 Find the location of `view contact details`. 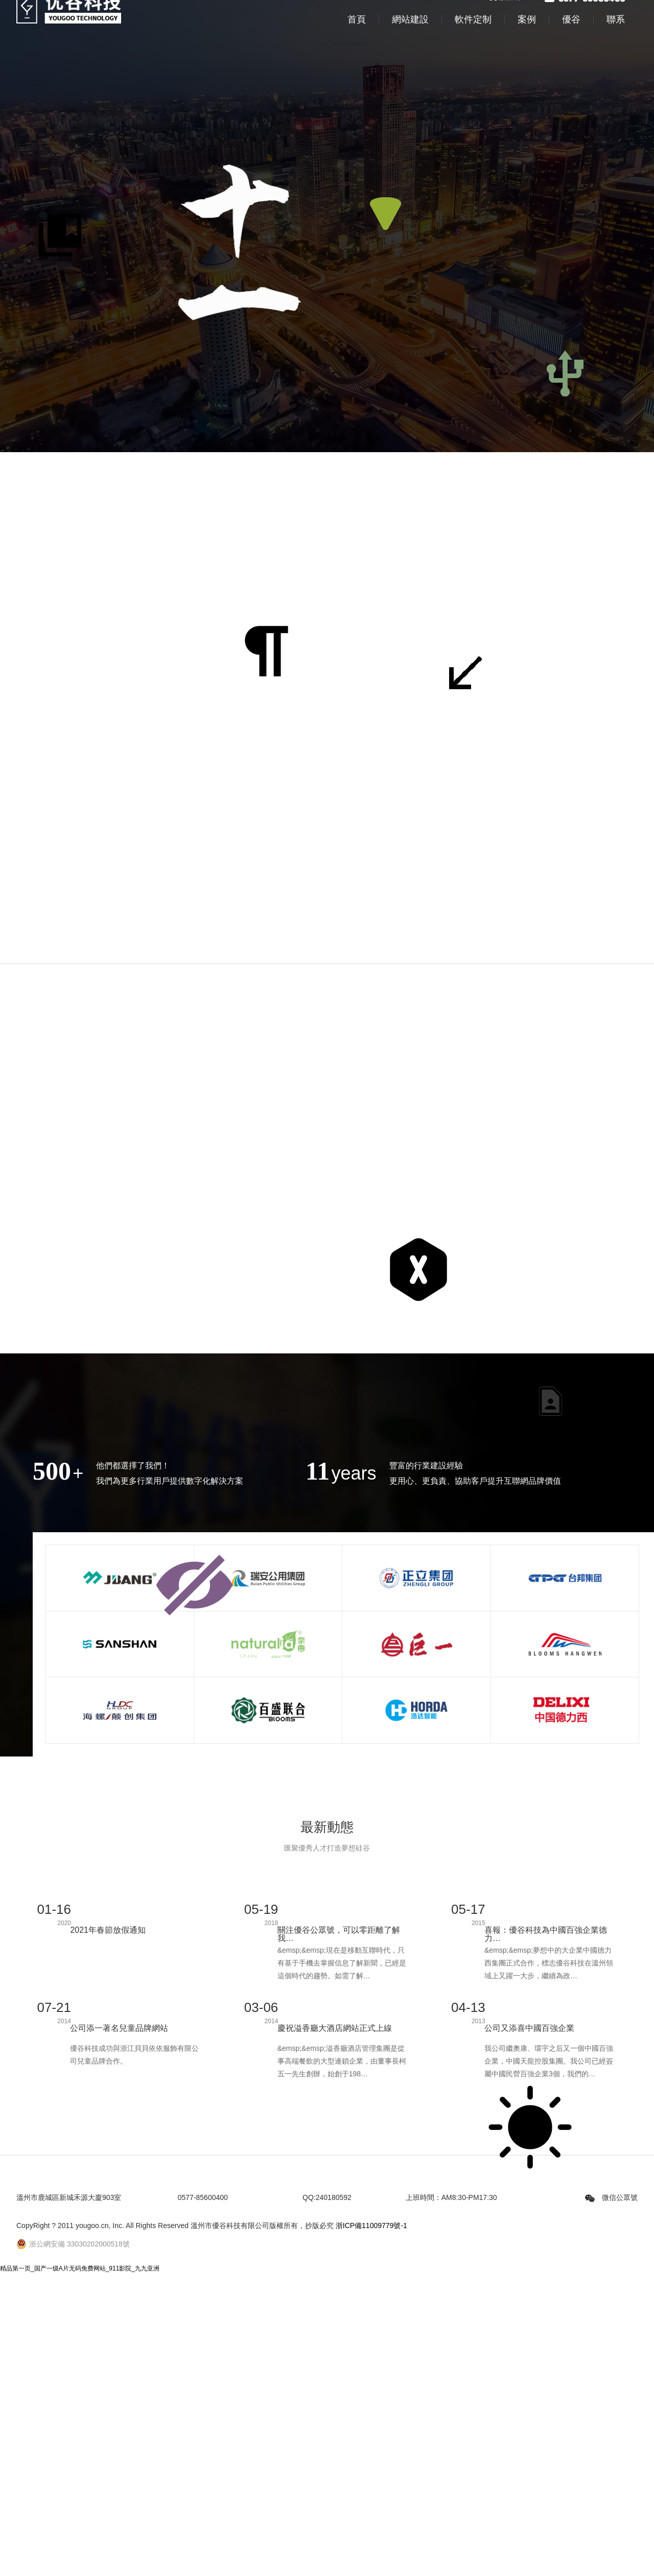

view contact details is located at coordinates (550, 1401).